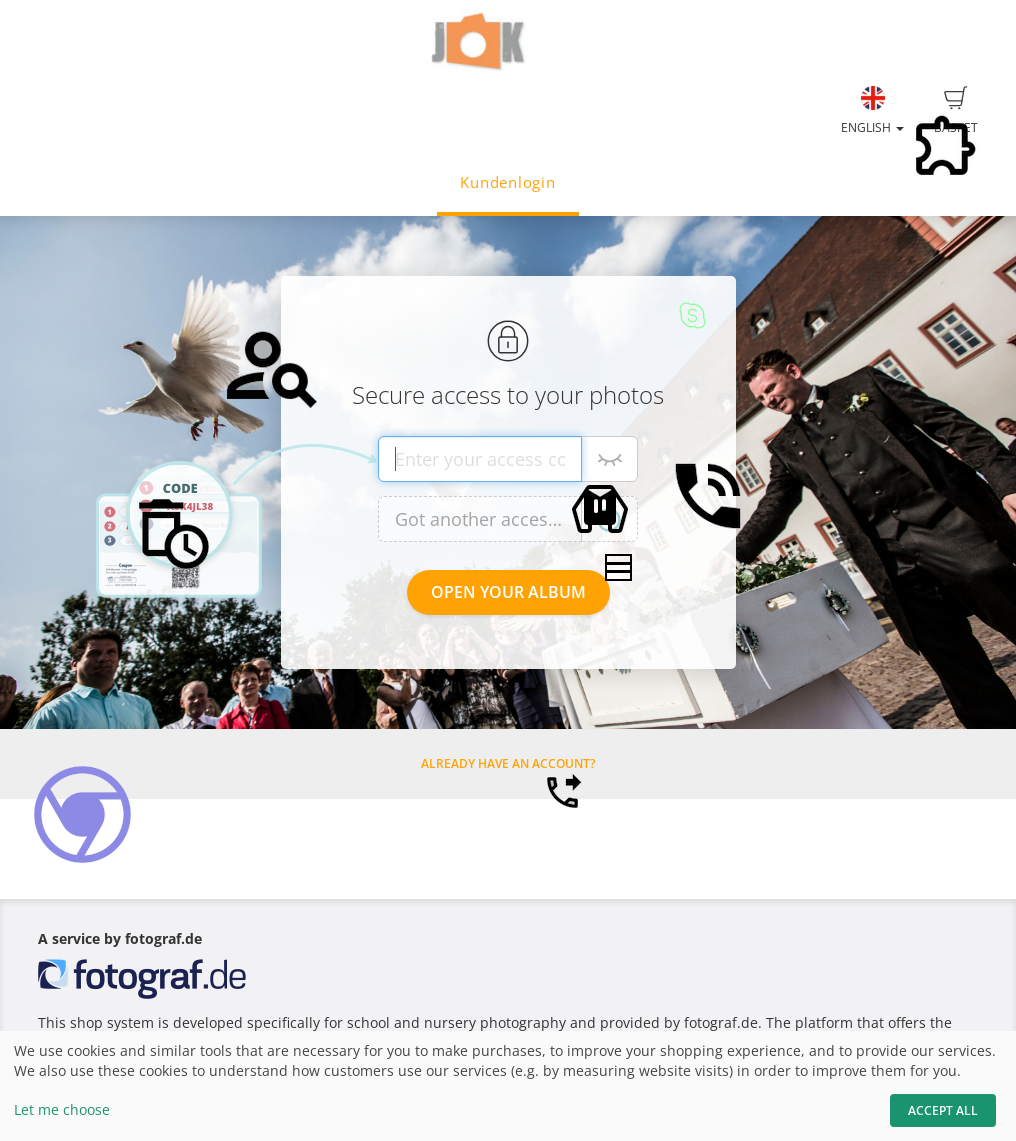  I want to click on view data in table row format, so click(618, 567).